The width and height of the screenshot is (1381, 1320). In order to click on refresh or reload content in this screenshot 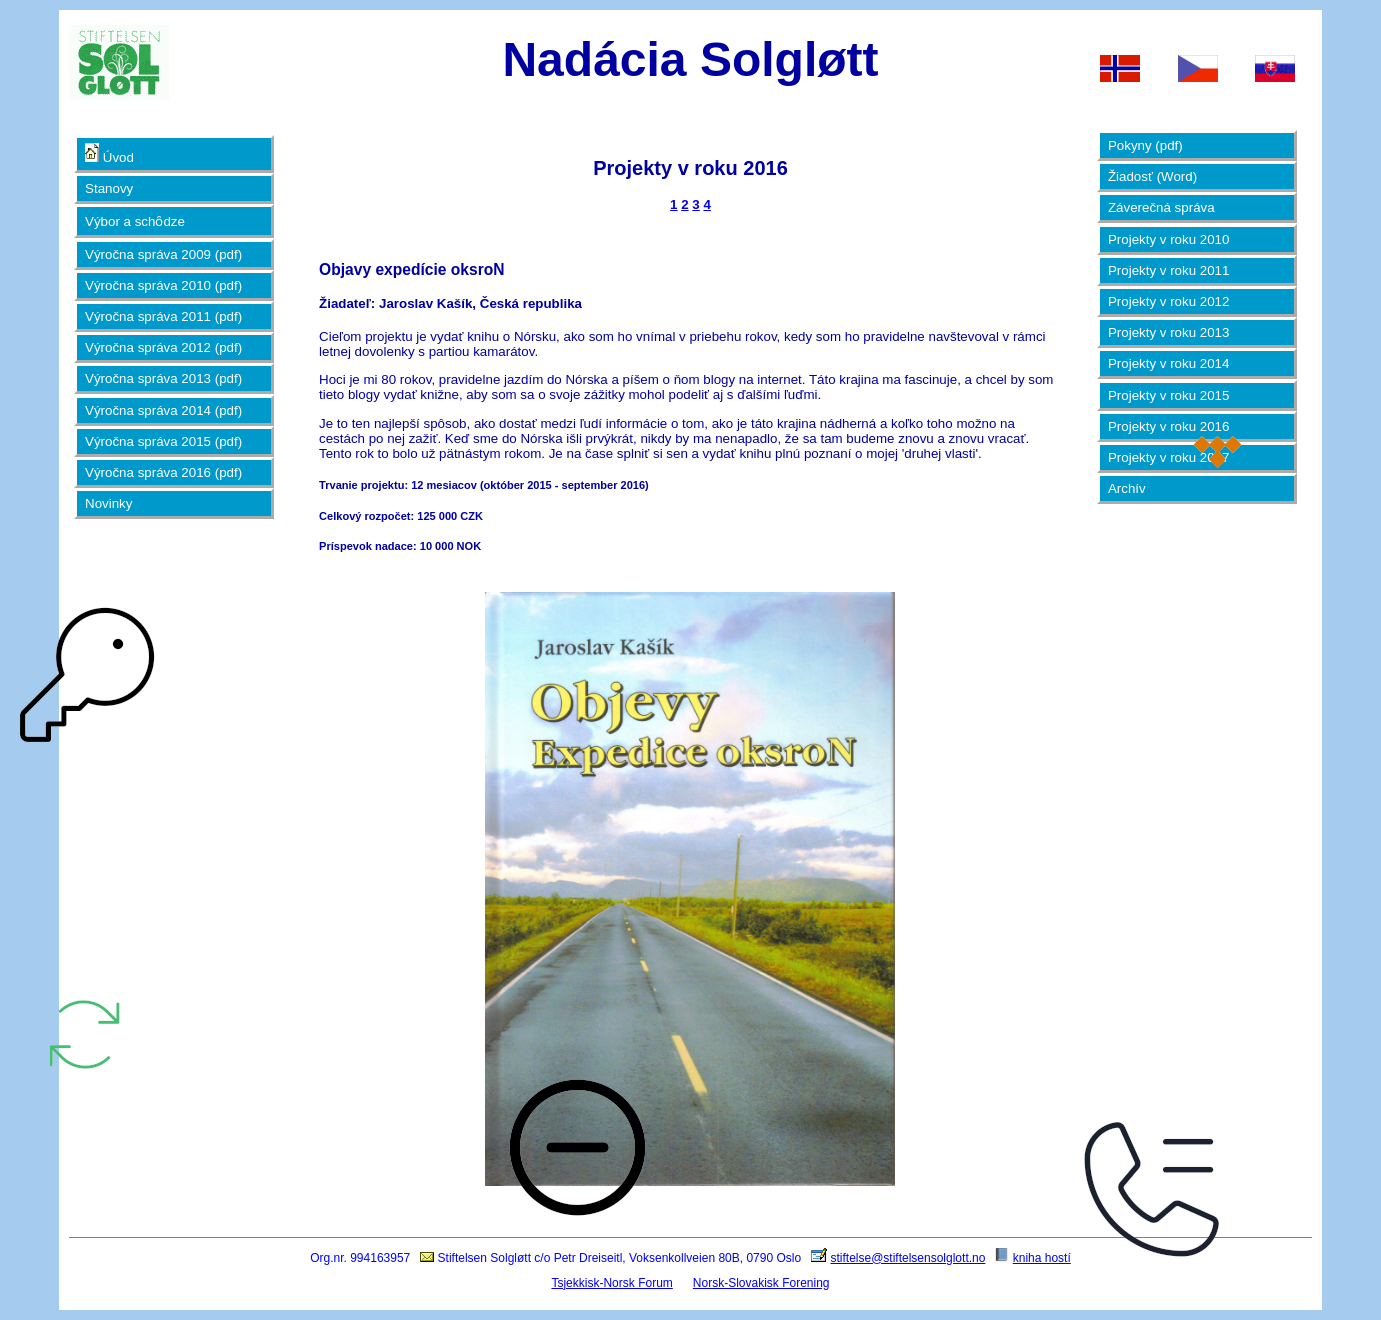, I will do `click(84, 1034)`.